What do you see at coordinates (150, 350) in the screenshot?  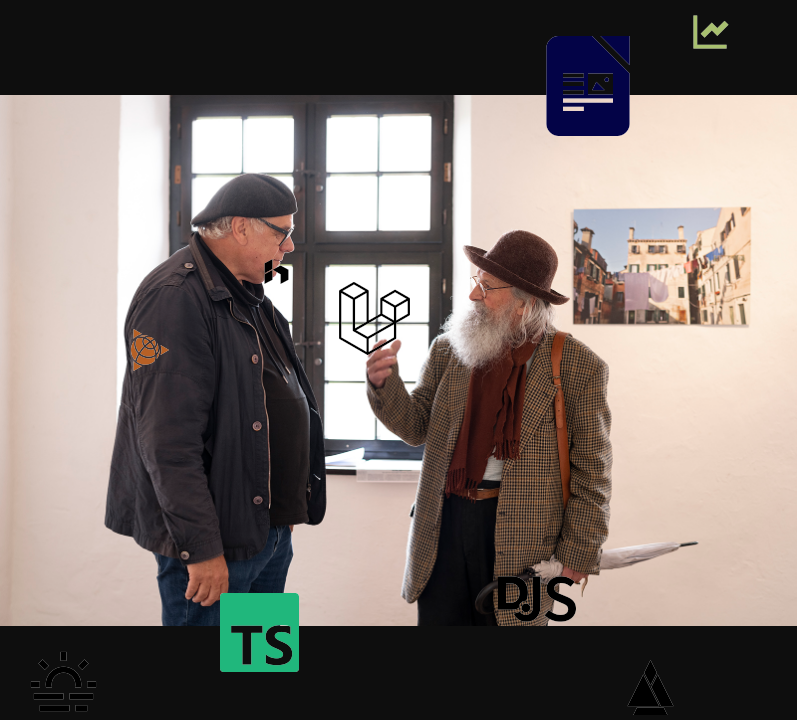 I see `trimble company logo` at bounding box center [150, 350].